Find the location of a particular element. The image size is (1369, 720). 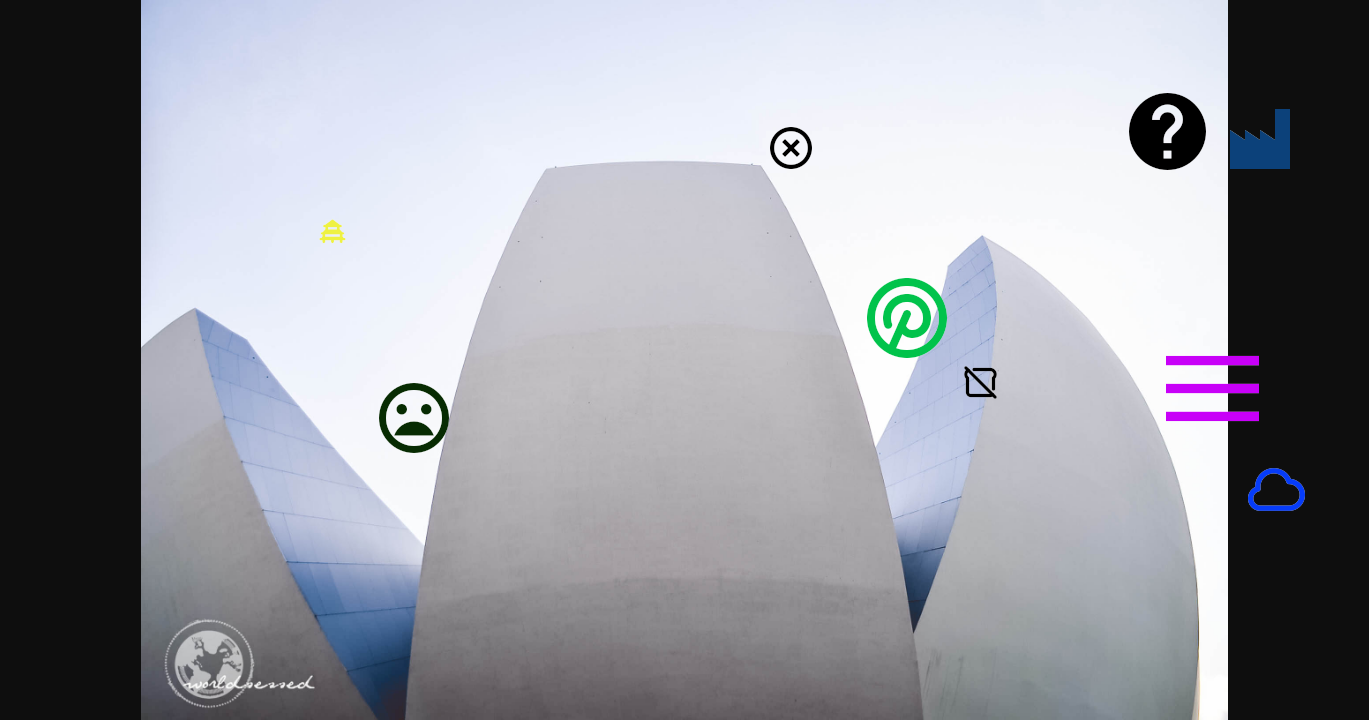

access help or support is located at coordinates (1167, 131).